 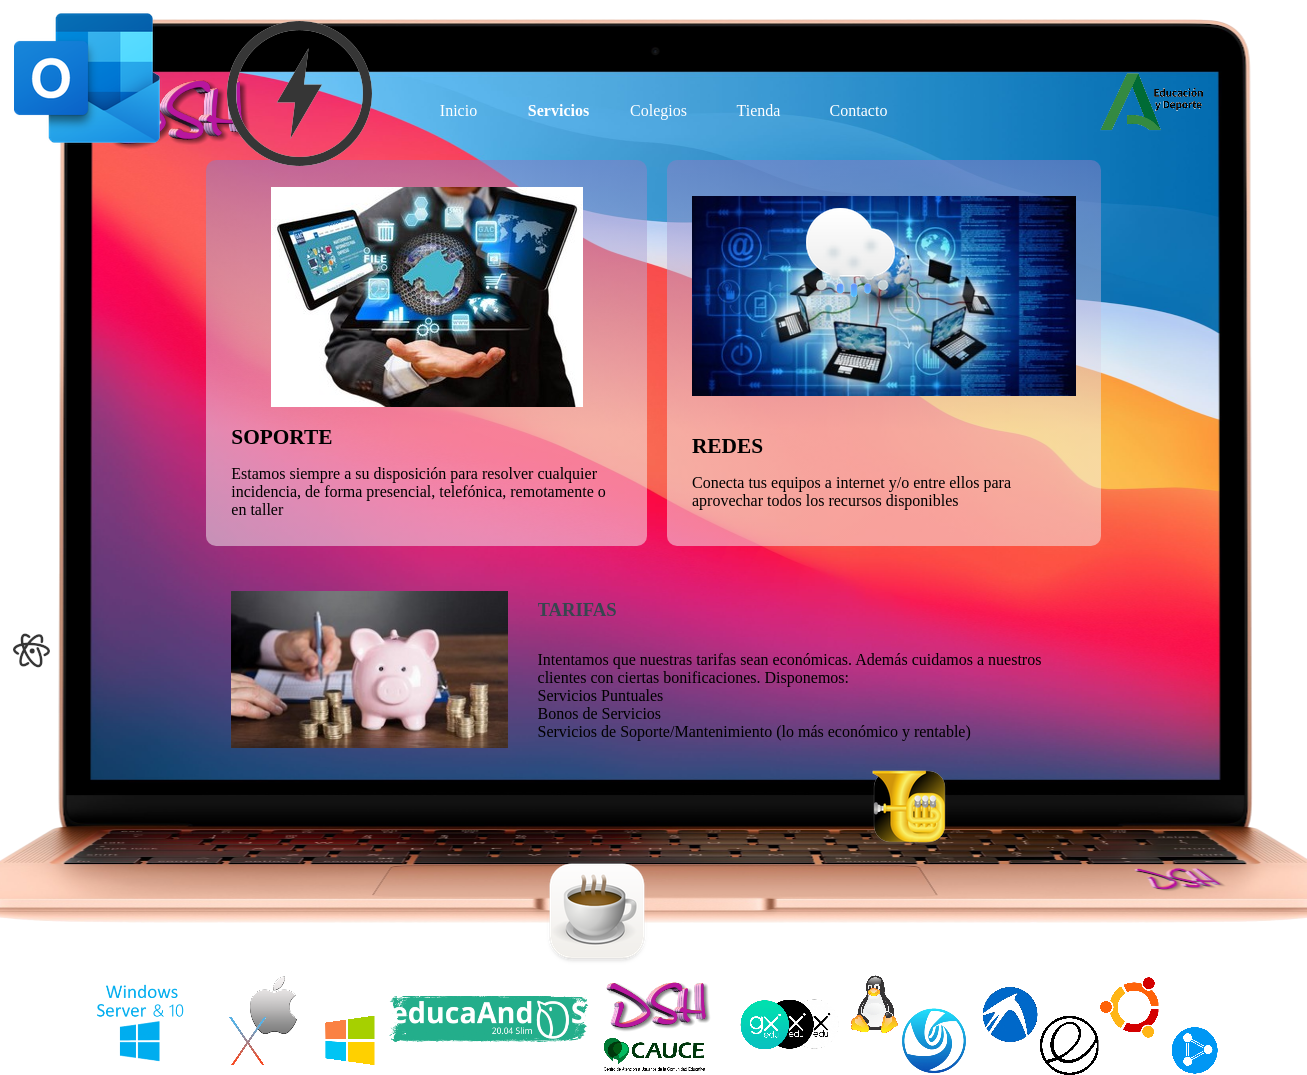 What do you see at coordinates (299, 93) in the screenshot?
I see `access power and battery settings` at bounding box center [299, 93].